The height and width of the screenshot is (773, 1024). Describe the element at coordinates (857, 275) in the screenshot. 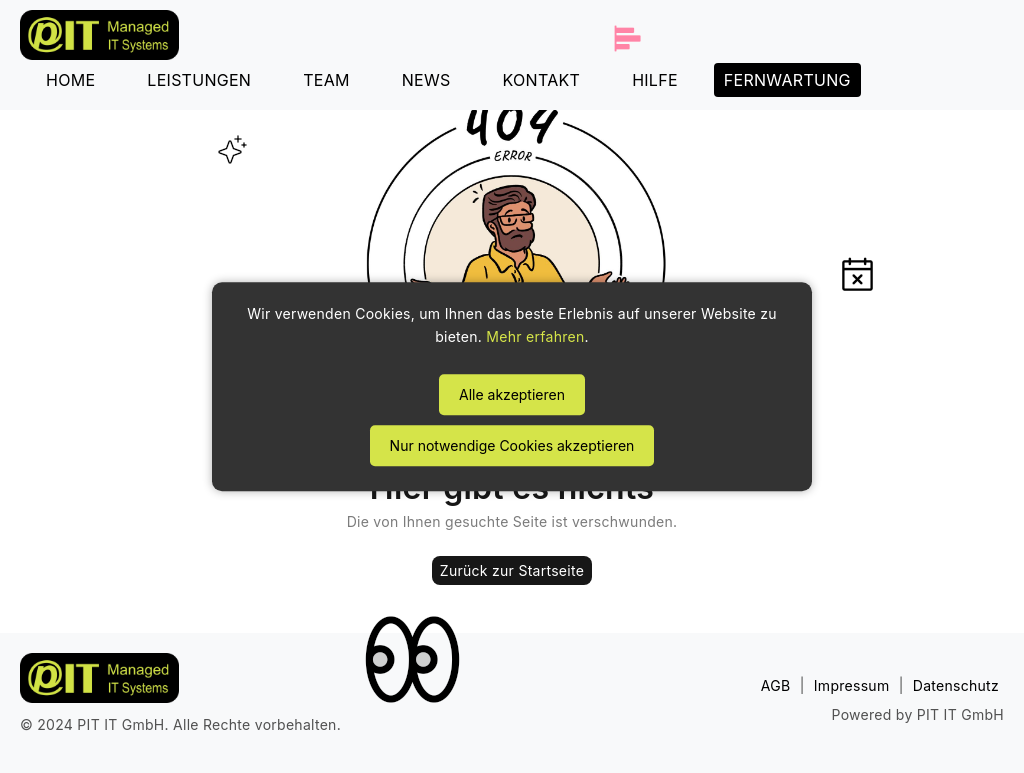

I see `cancel or delete a scheduled event` at that location.